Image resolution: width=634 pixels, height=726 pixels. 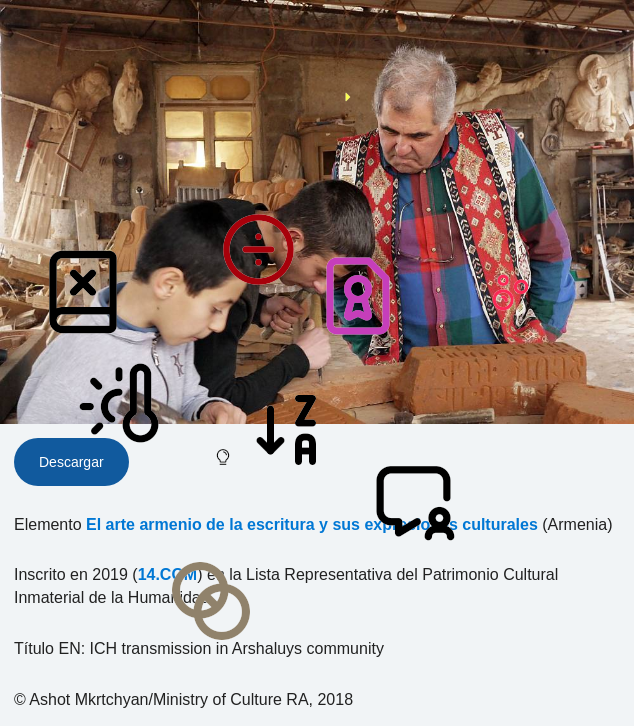 I want to click on open chat or messaging, so click(x=510, y=292).